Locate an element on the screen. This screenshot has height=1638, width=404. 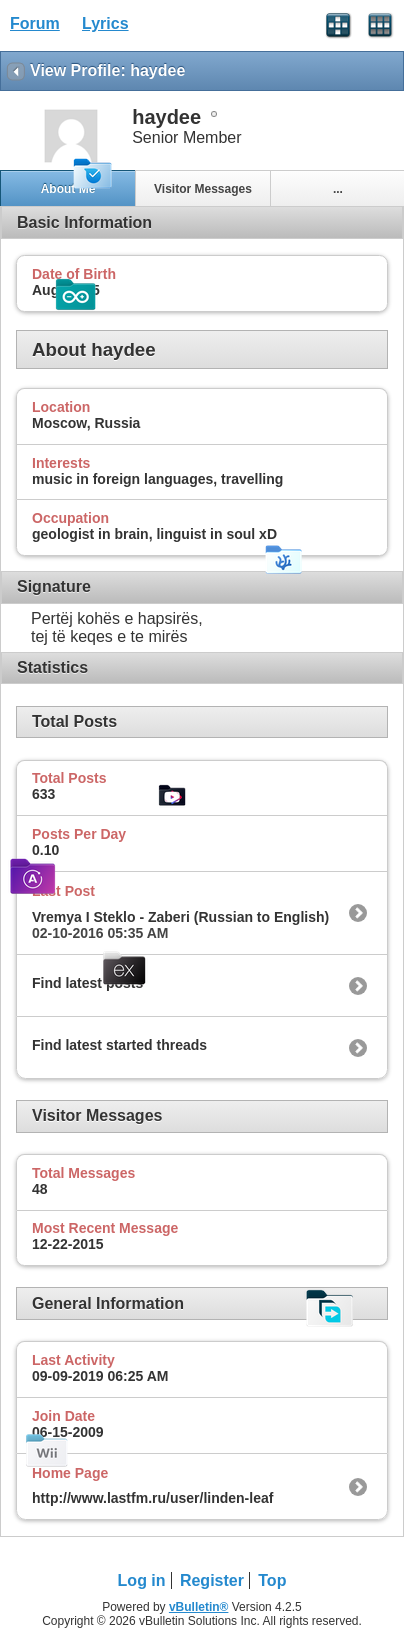
folder for nintendo wii related files and games is located at coordinates (46, 1451).